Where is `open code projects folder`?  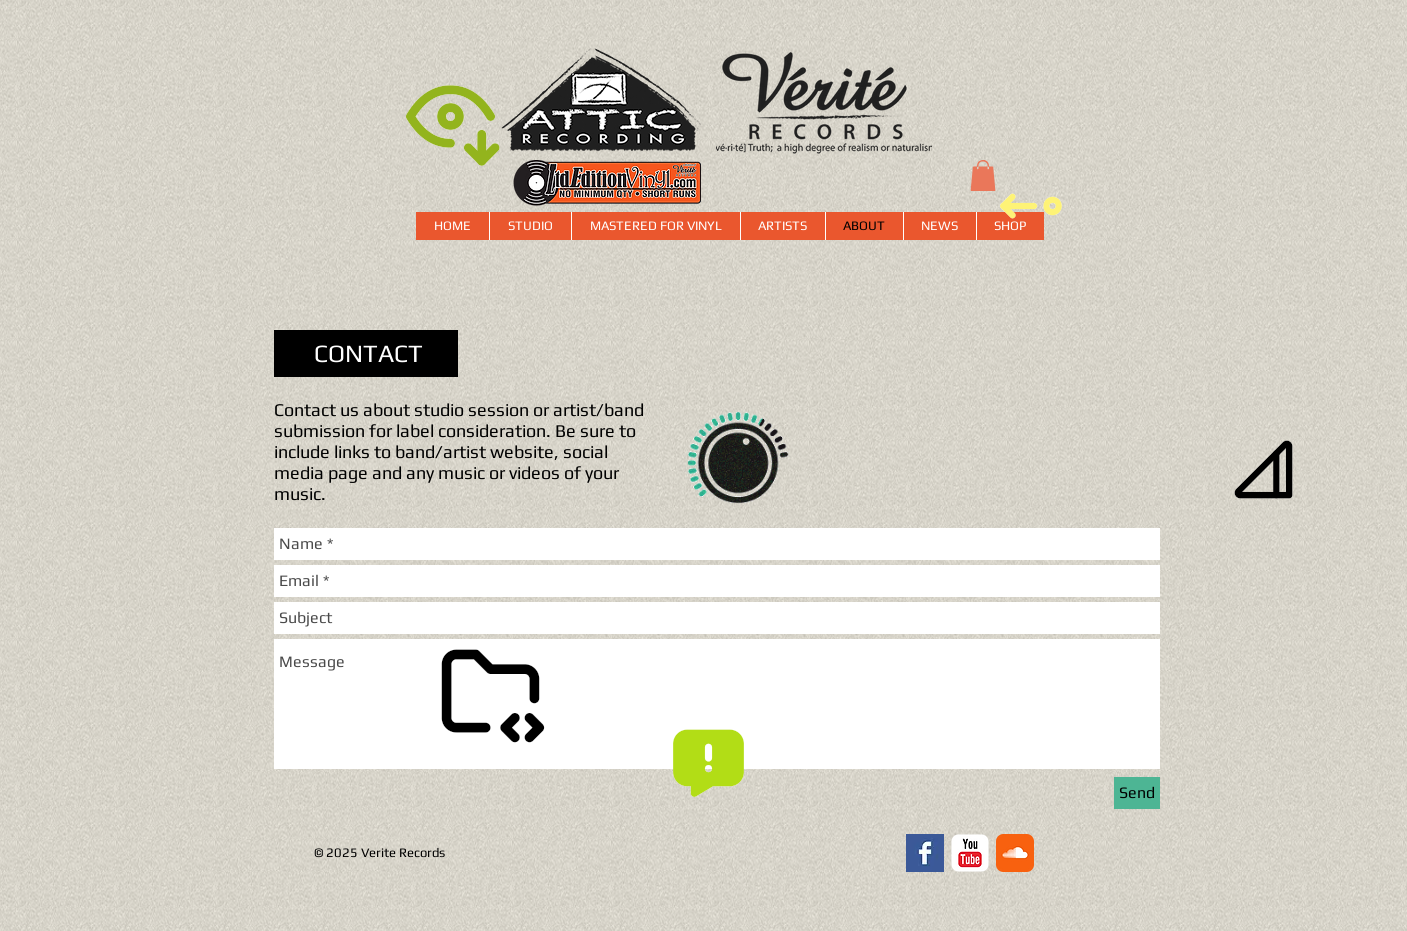 open code projects folder is located at coordinates (490, 693).